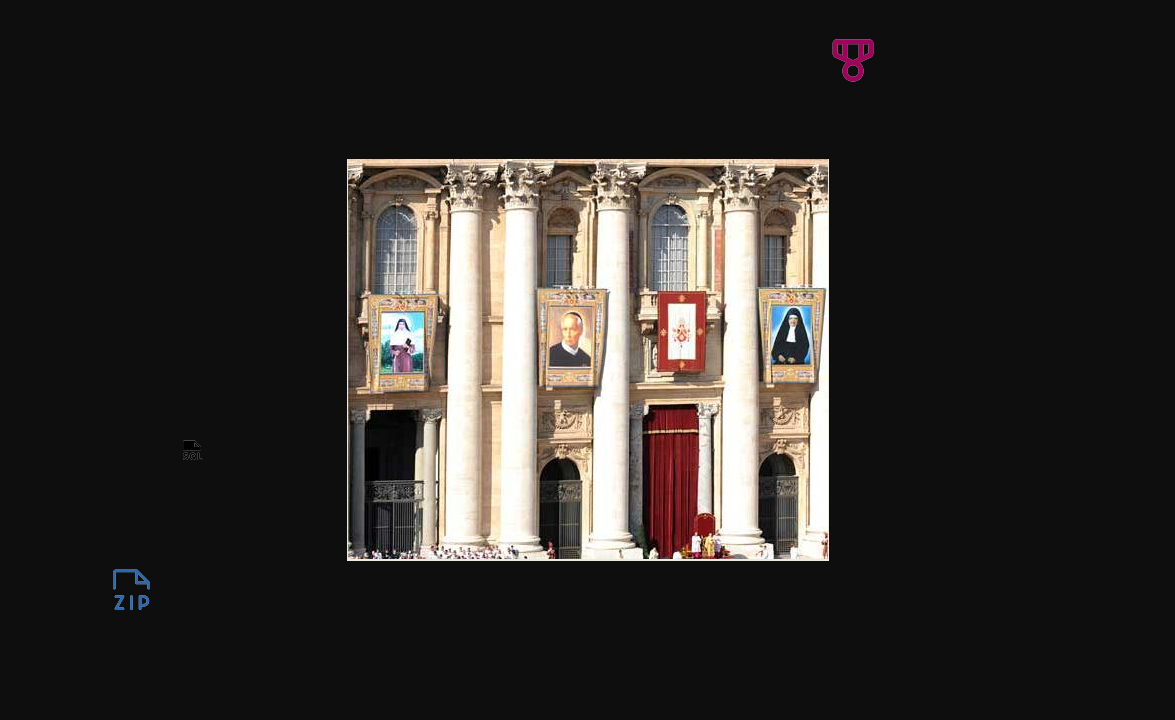 The height and width of the screenshot is (720, 1175). I want to click on compressed file or archive, so click(131, 591).